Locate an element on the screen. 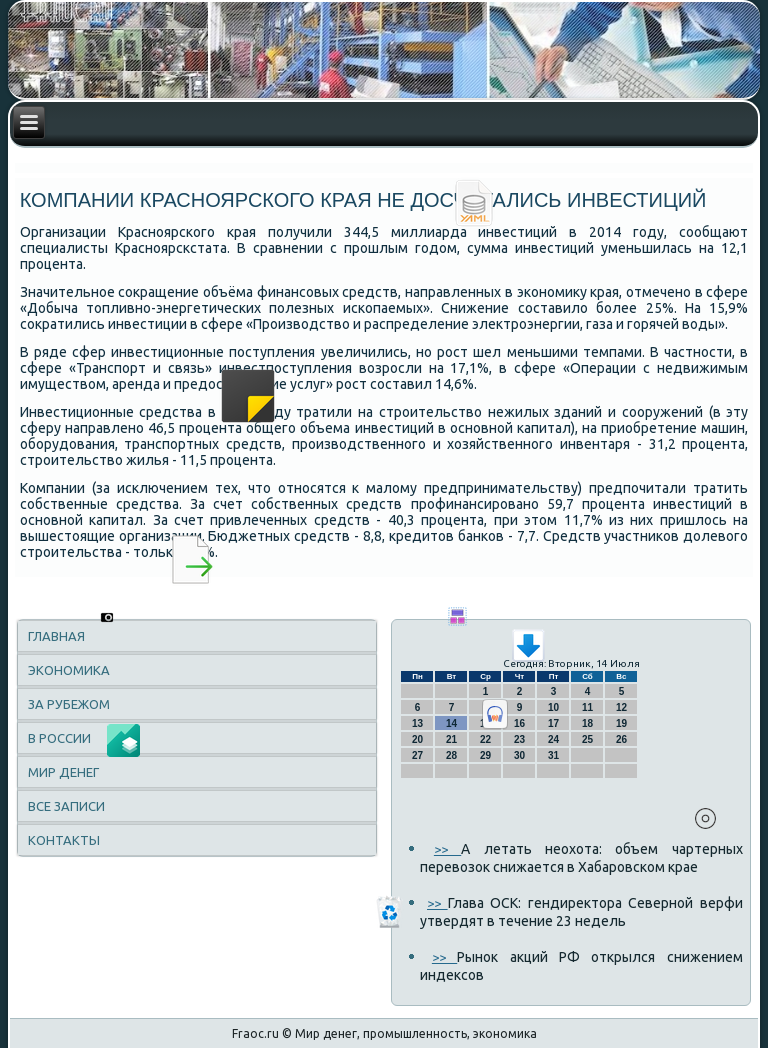 The width and height of the screenshot is (768, 1048). move file to another location is located at coordinates (190, 559).